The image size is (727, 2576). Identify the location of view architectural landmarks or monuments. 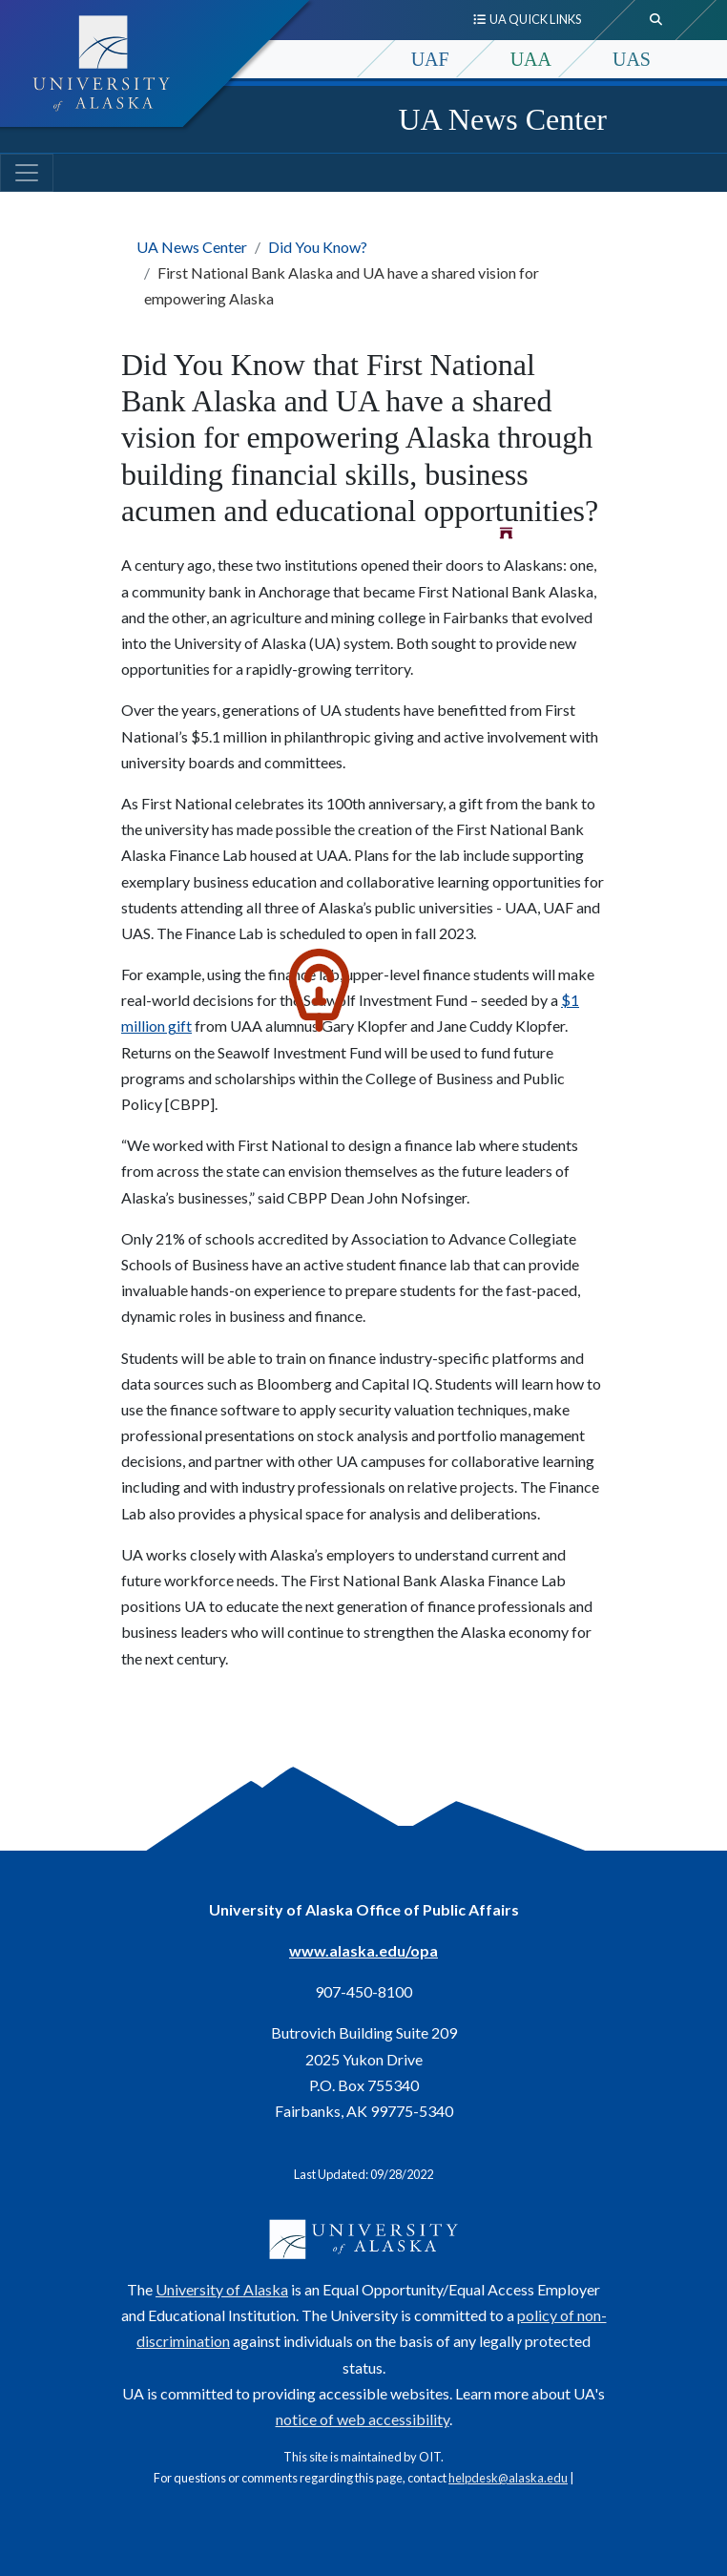
(506, 533).